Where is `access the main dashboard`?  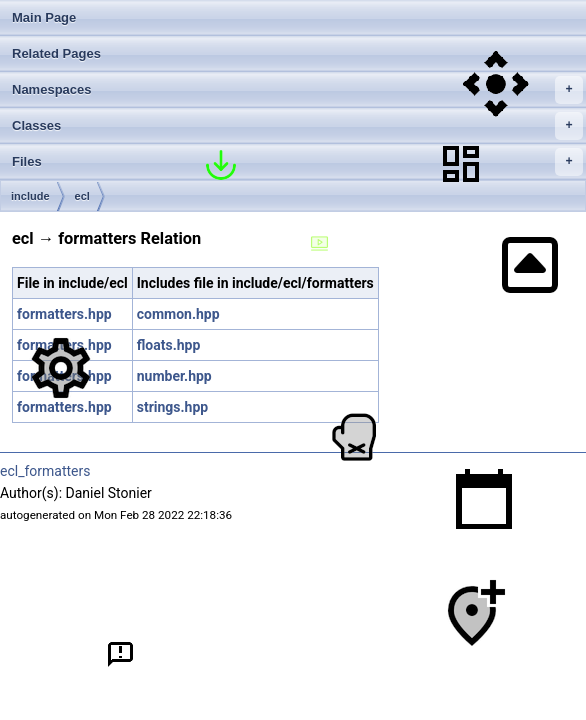
access the main dashboard is located at coordinates (461, 164).